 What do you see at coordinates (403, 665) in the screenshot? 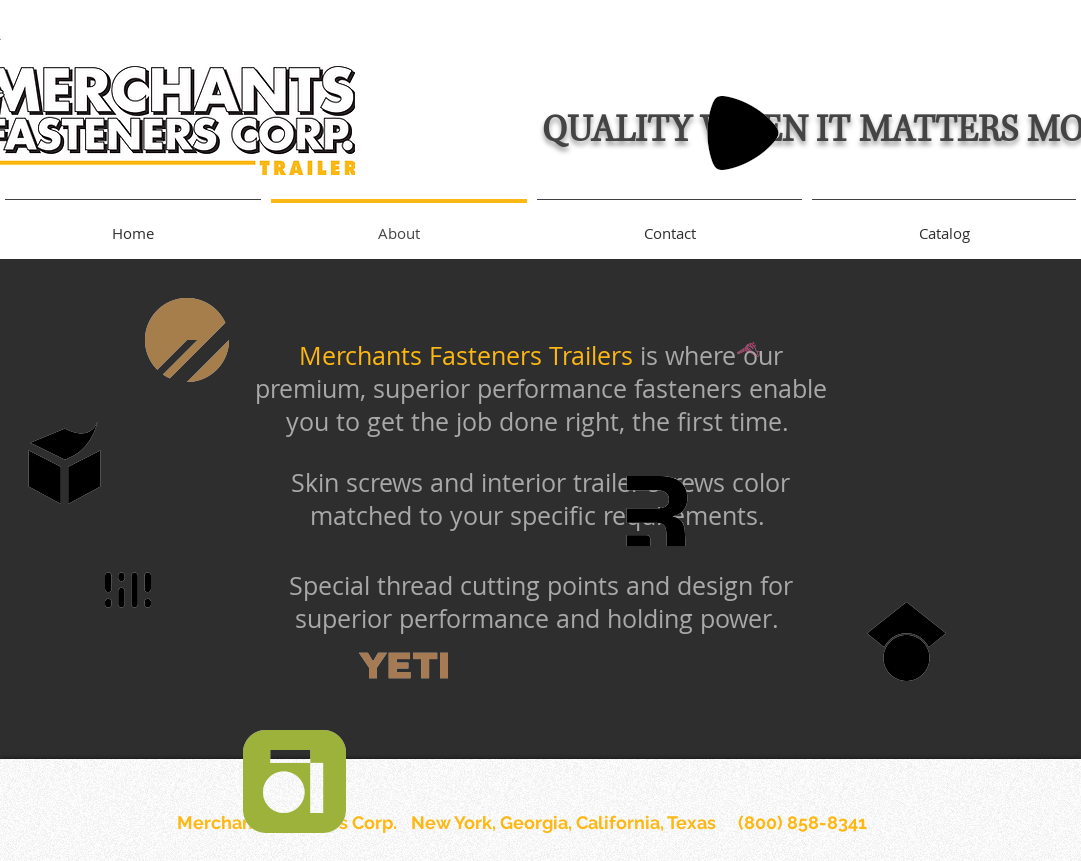
I see `YETI brand logo` at bounding box center [403, 665].